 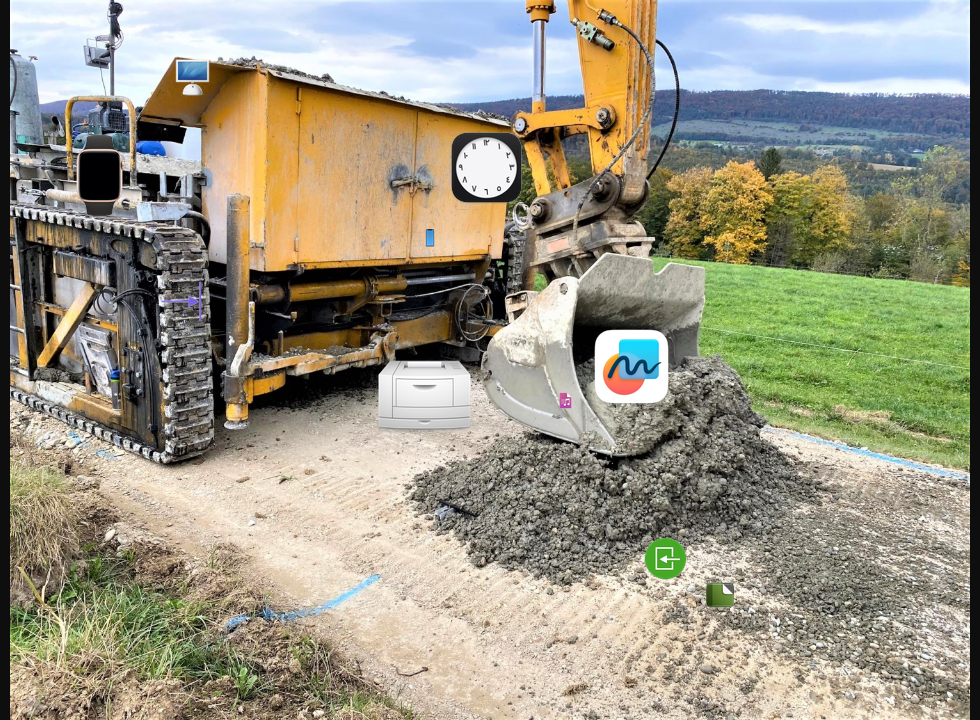 I want to click on log out of the current user session, so click(x=665, y=558).